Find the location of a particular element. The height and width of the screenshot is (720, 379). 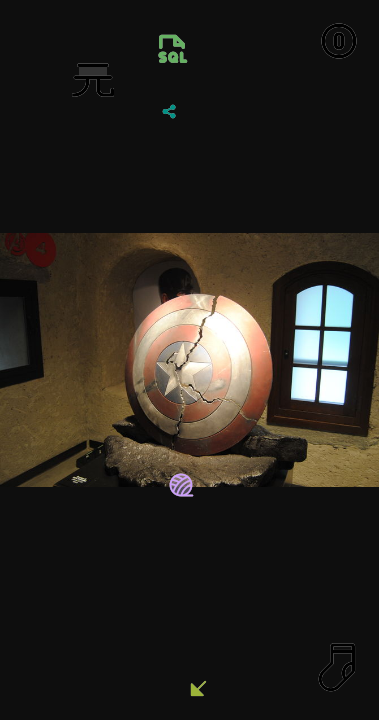

browse clothing or apparel items is located at coordinates (338, 666).